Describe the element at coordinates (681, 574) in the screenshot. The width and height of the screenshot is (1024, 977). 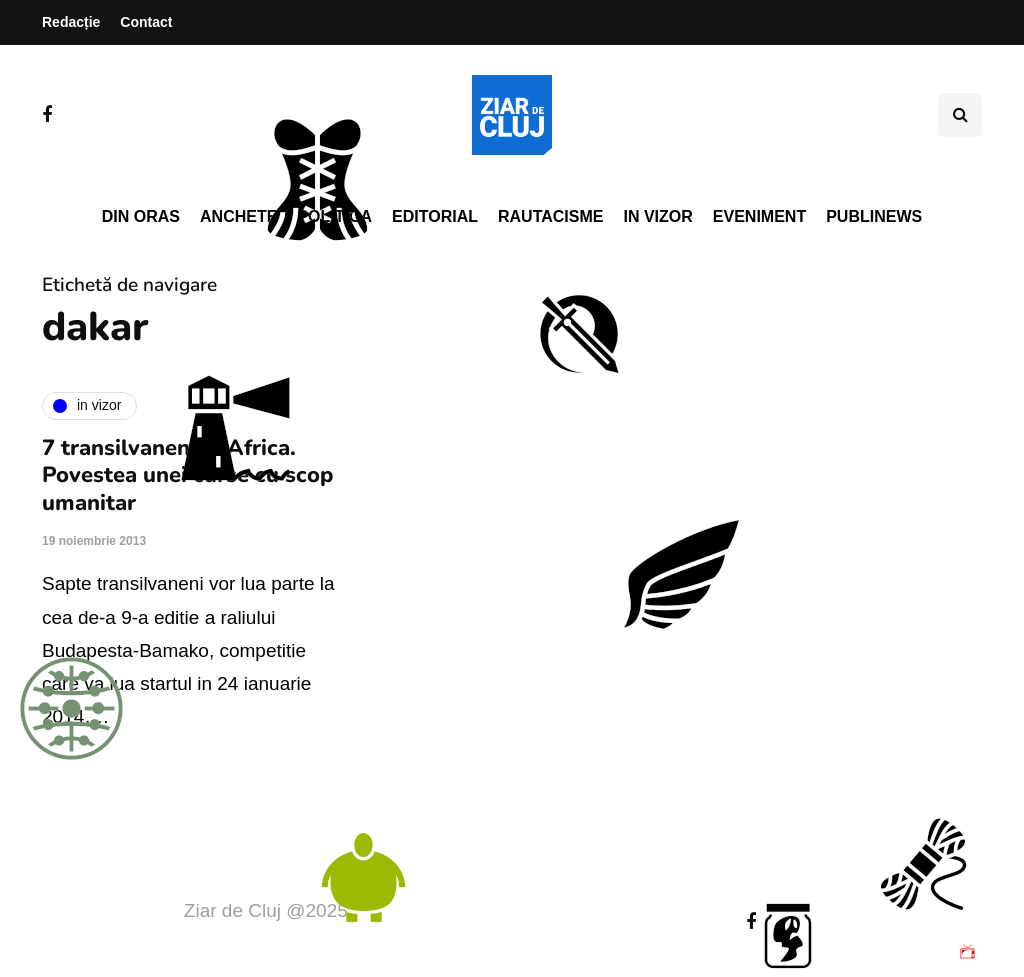
I see `indicates premium or liberty status` at that location.